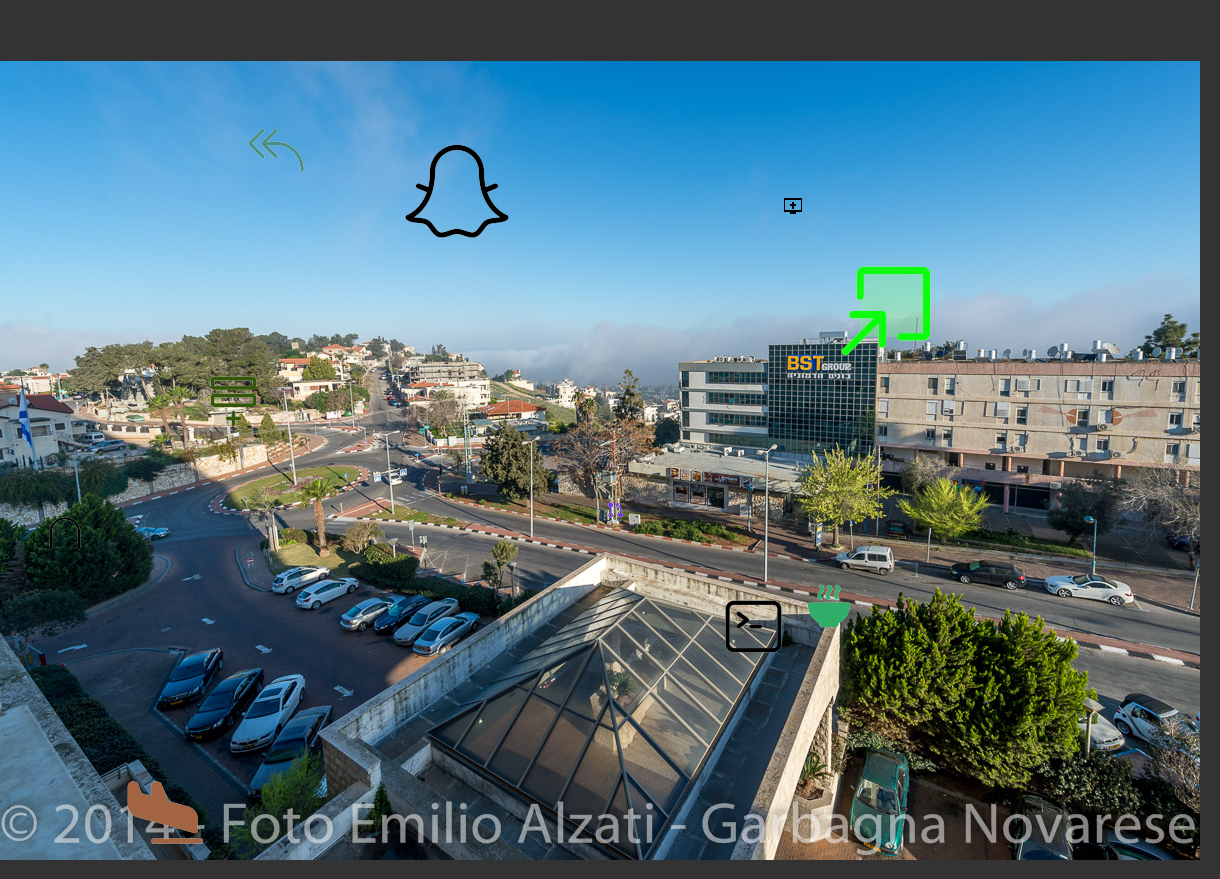  Describe the element at coordinates (276, 150) in the screenshot. I see `reply all to a message or email` at that location.